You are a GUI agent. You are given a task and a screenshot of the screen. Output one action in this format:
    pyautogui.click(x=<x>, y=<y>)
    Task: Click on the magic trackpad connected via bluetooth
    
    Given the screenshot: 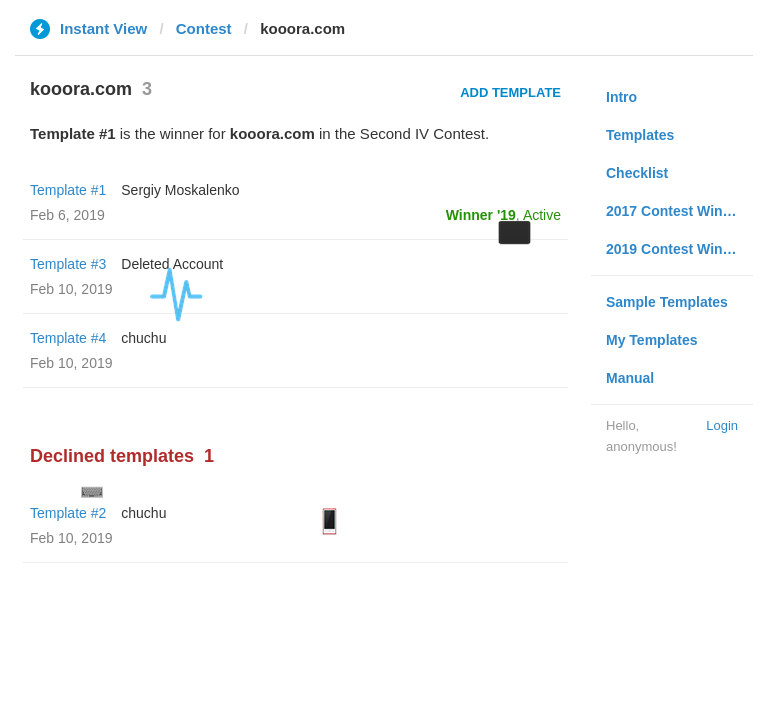 What is the action you would take?
    pyautogui.click(x=514, y=232)
    